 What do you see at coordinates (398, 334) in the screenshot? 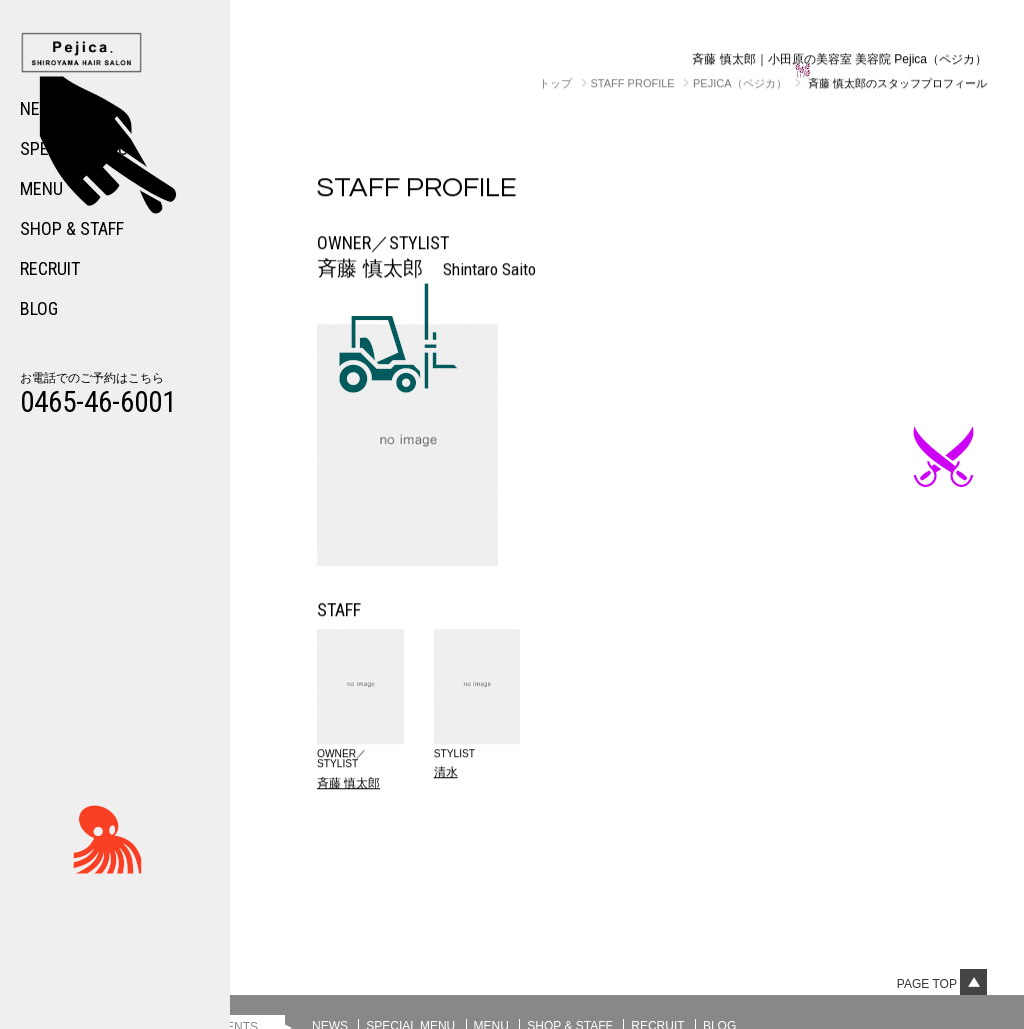
I see `access warehouse or inventory management` at bounding box center [398, 334].